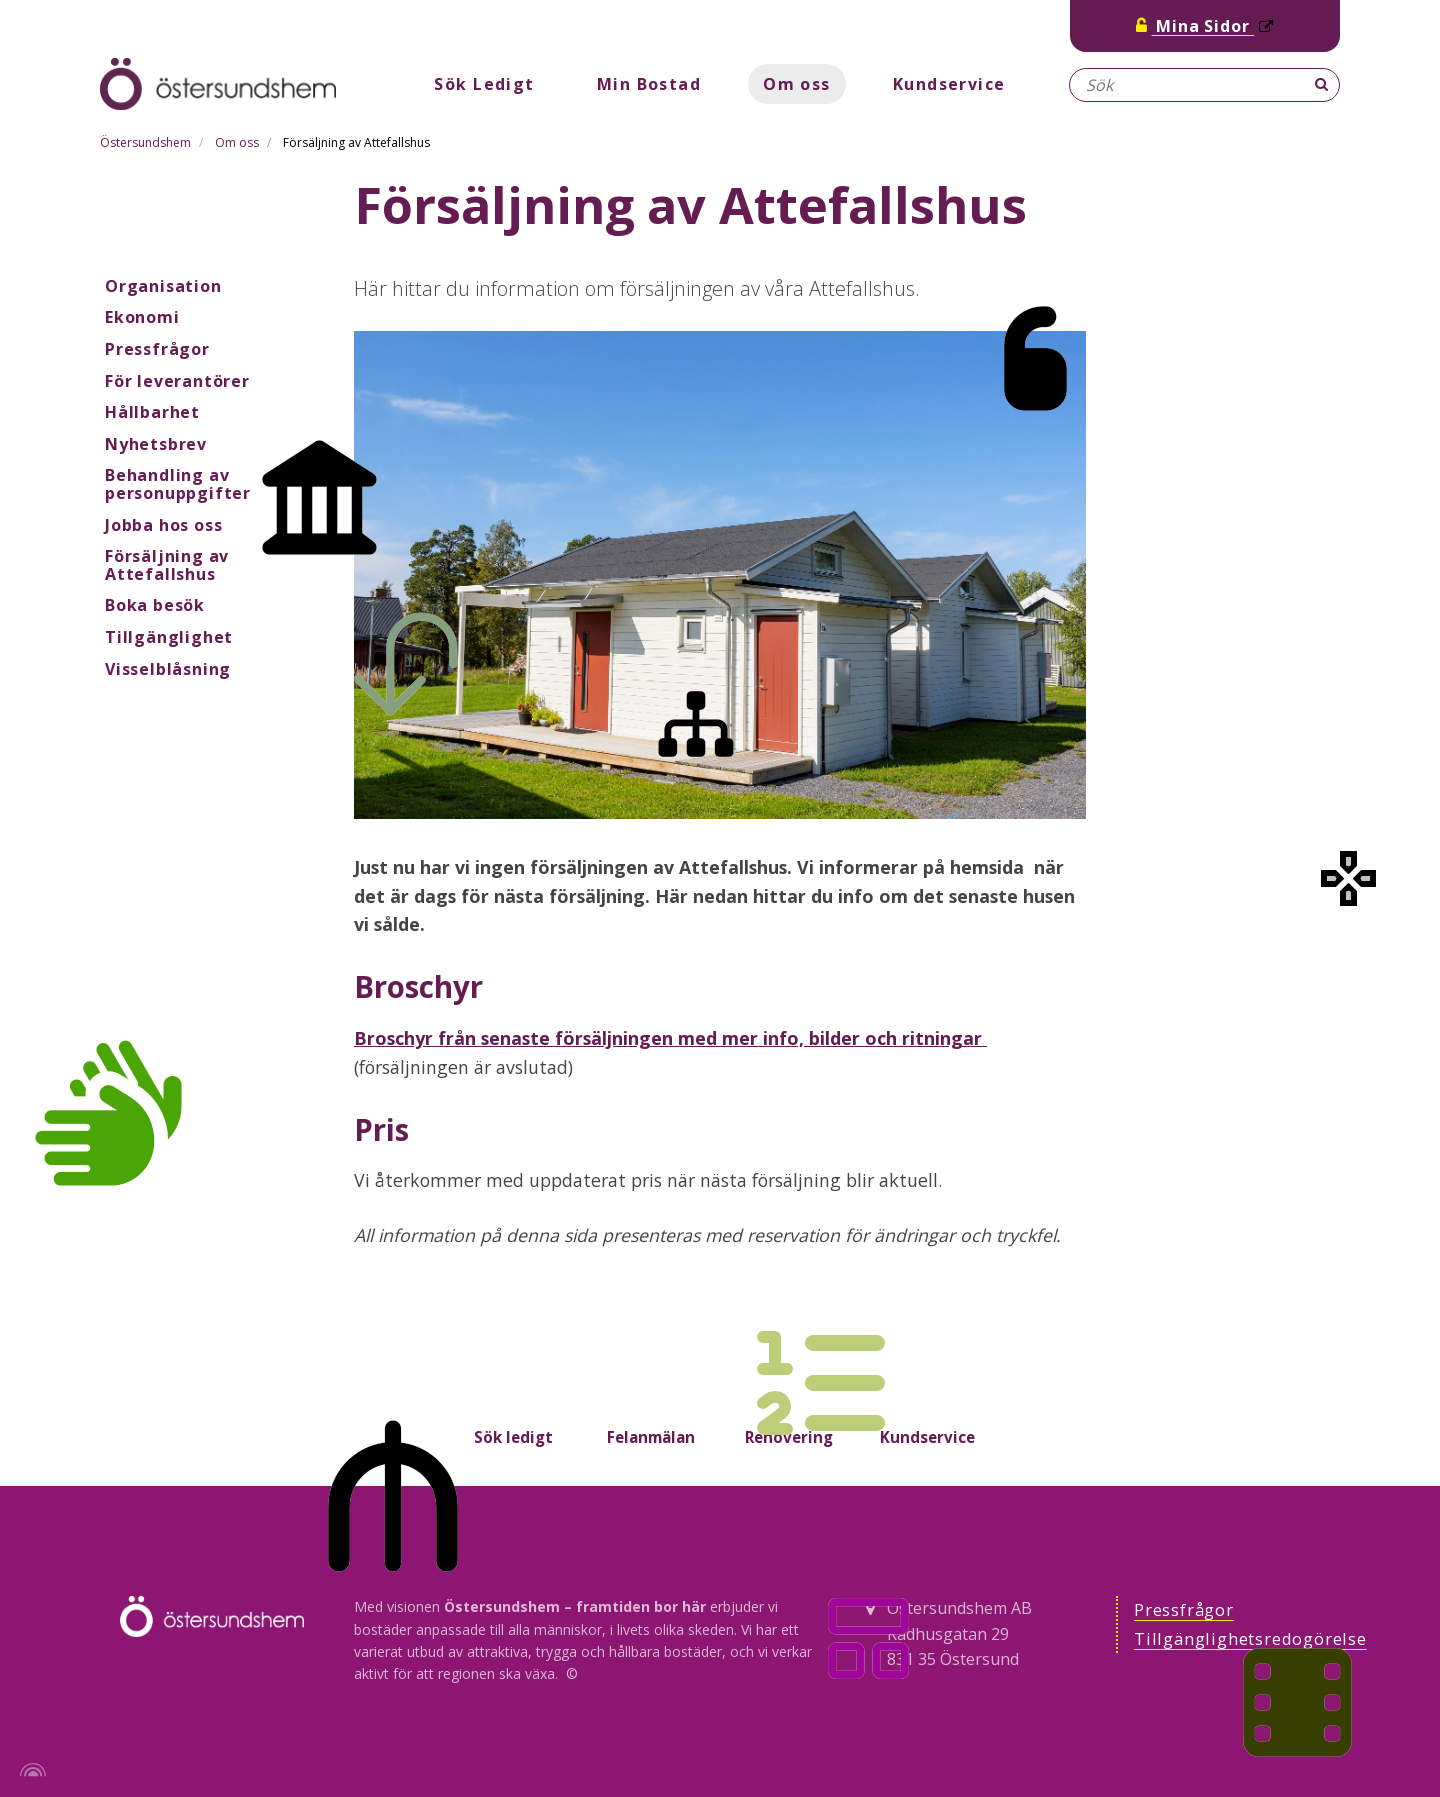  Describe the element at coordinates (868, 1638) in the screenshot. I see `switch to top panel layout view` at that location.